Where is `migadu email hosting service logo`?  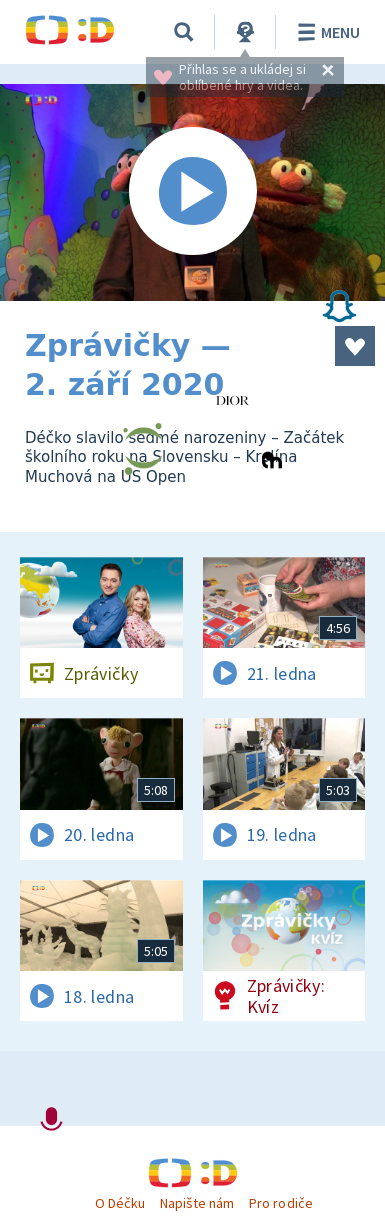
migadu email hosting service logo is located at coordinates (272, 460).